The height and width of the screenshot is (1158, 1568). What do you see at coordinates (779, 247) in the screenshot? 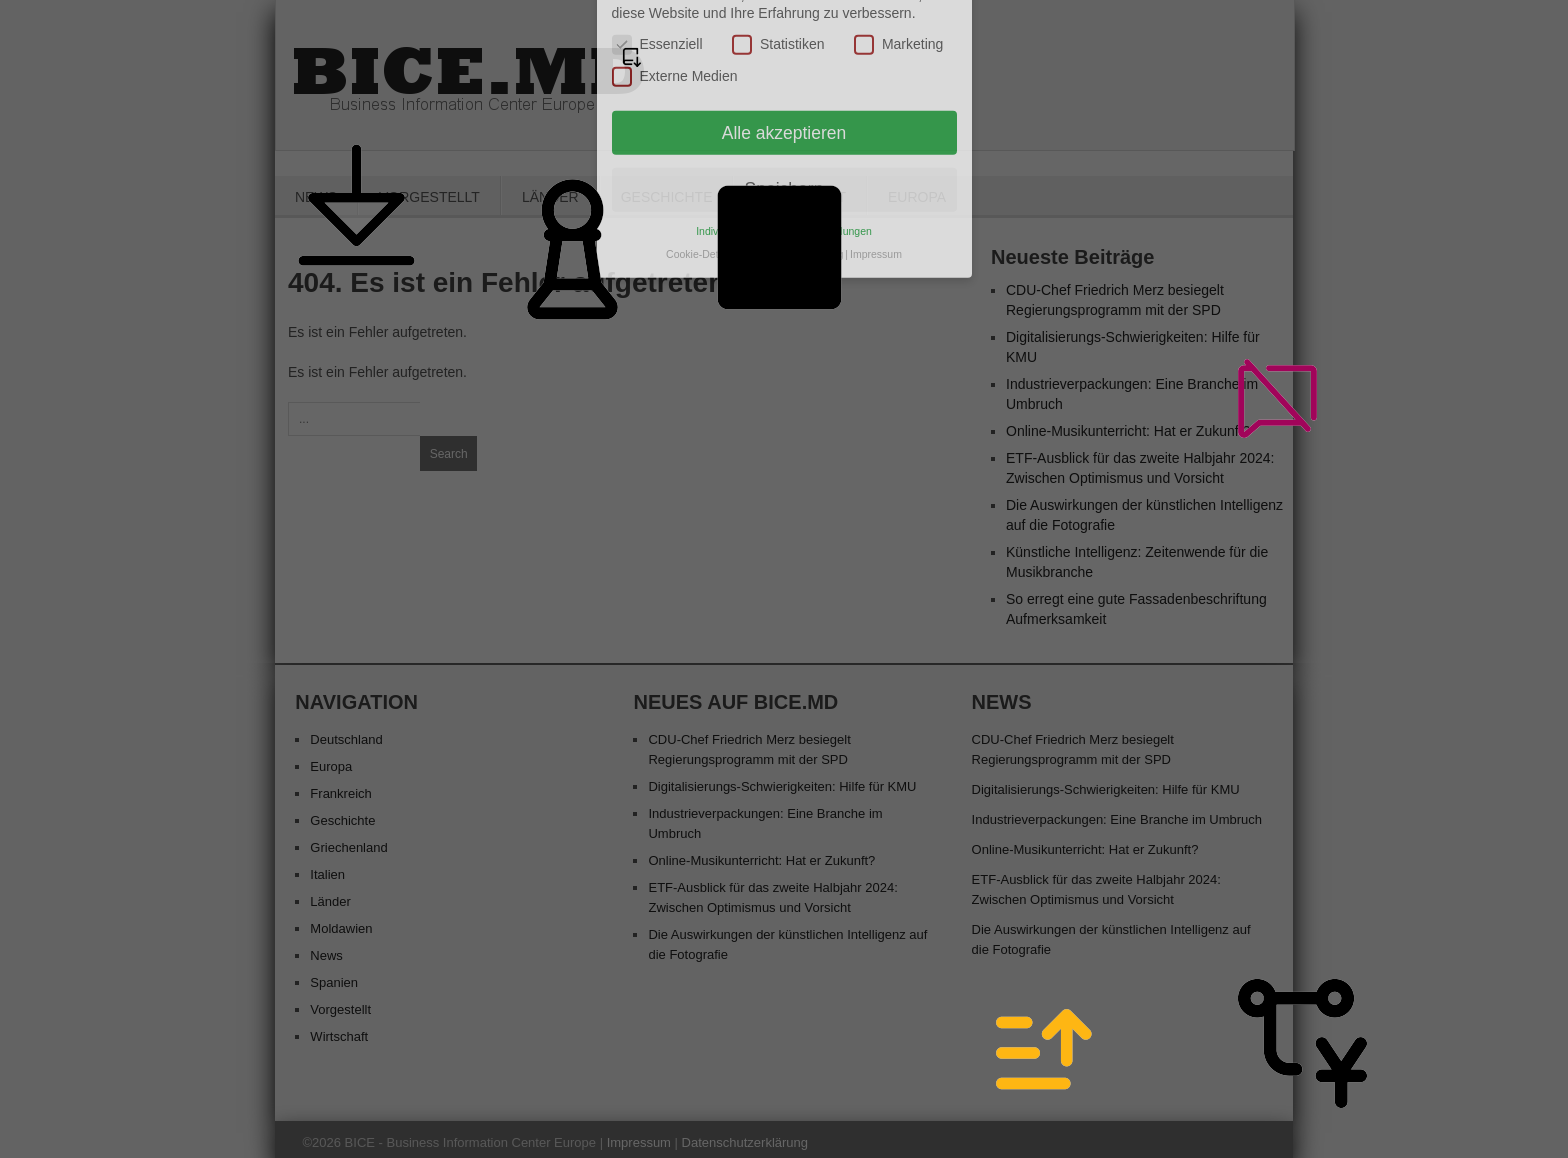
I see `stop media playback` at bounding box center [779, 247].